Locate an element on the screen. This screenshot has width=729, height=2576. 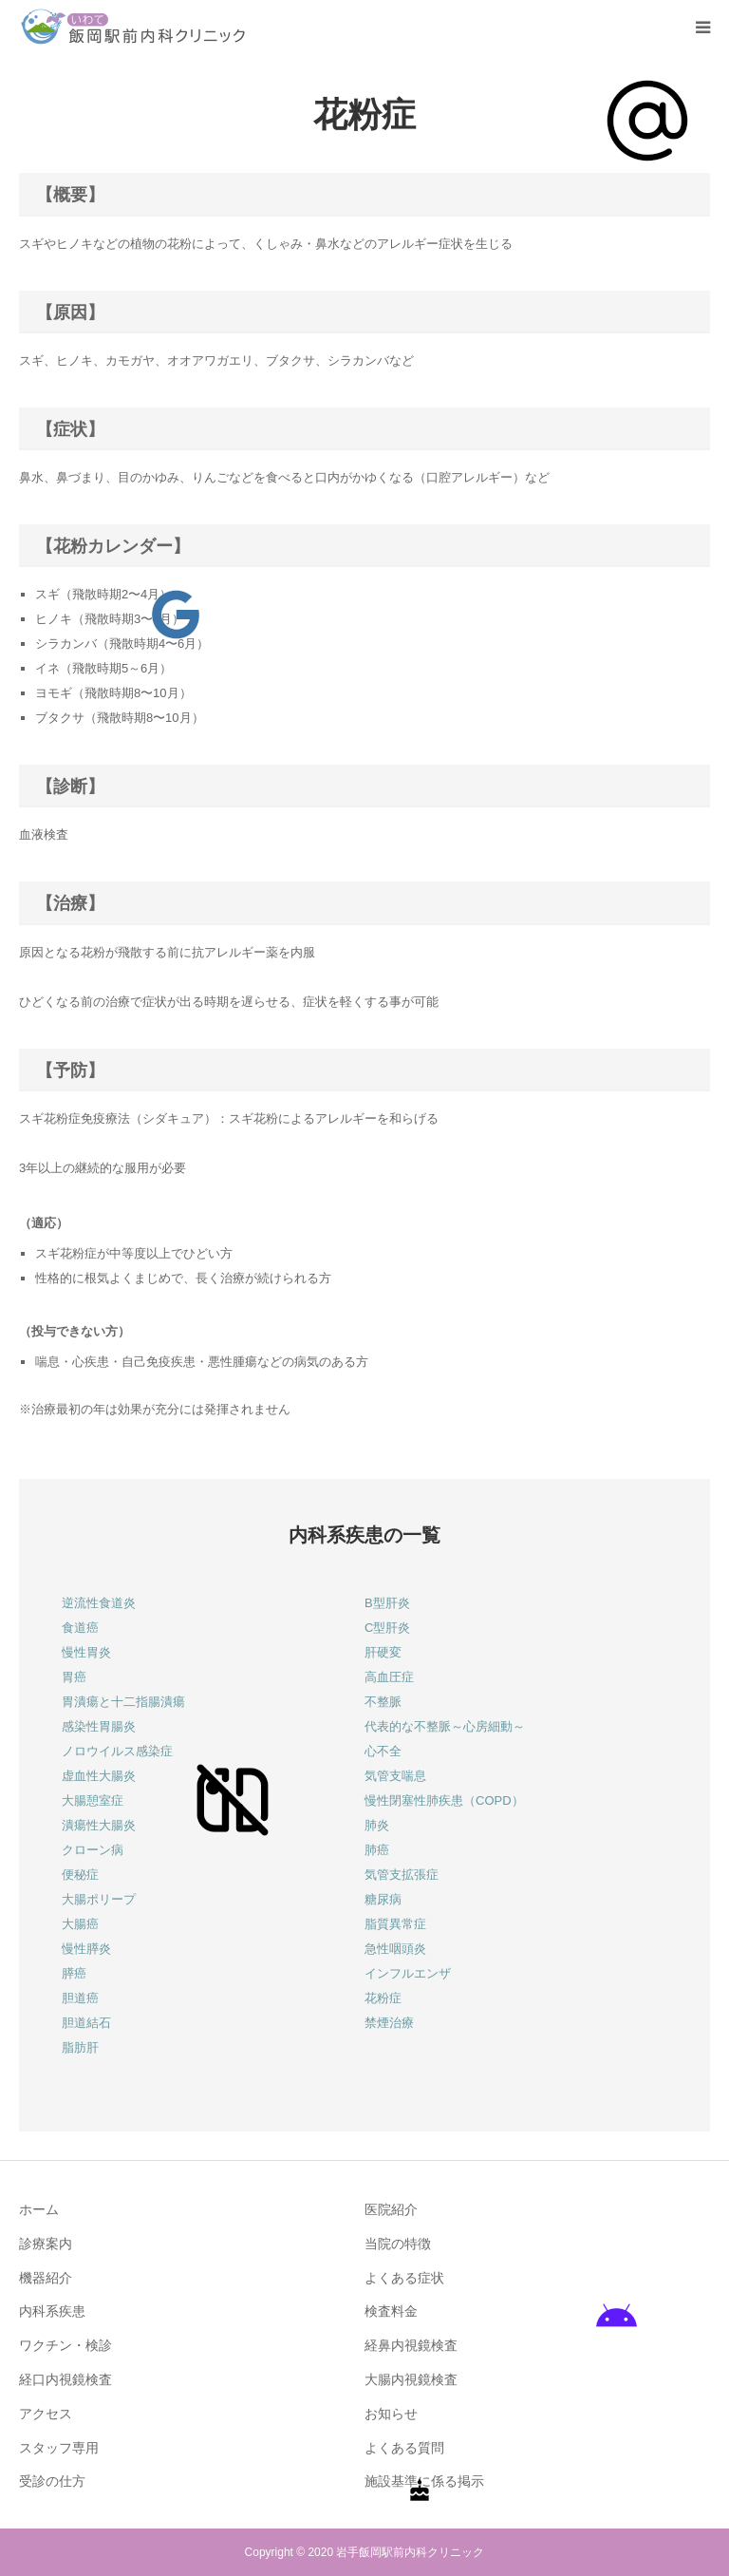
nintendo switch controller disconnected is located at coordinates (233, 1800).